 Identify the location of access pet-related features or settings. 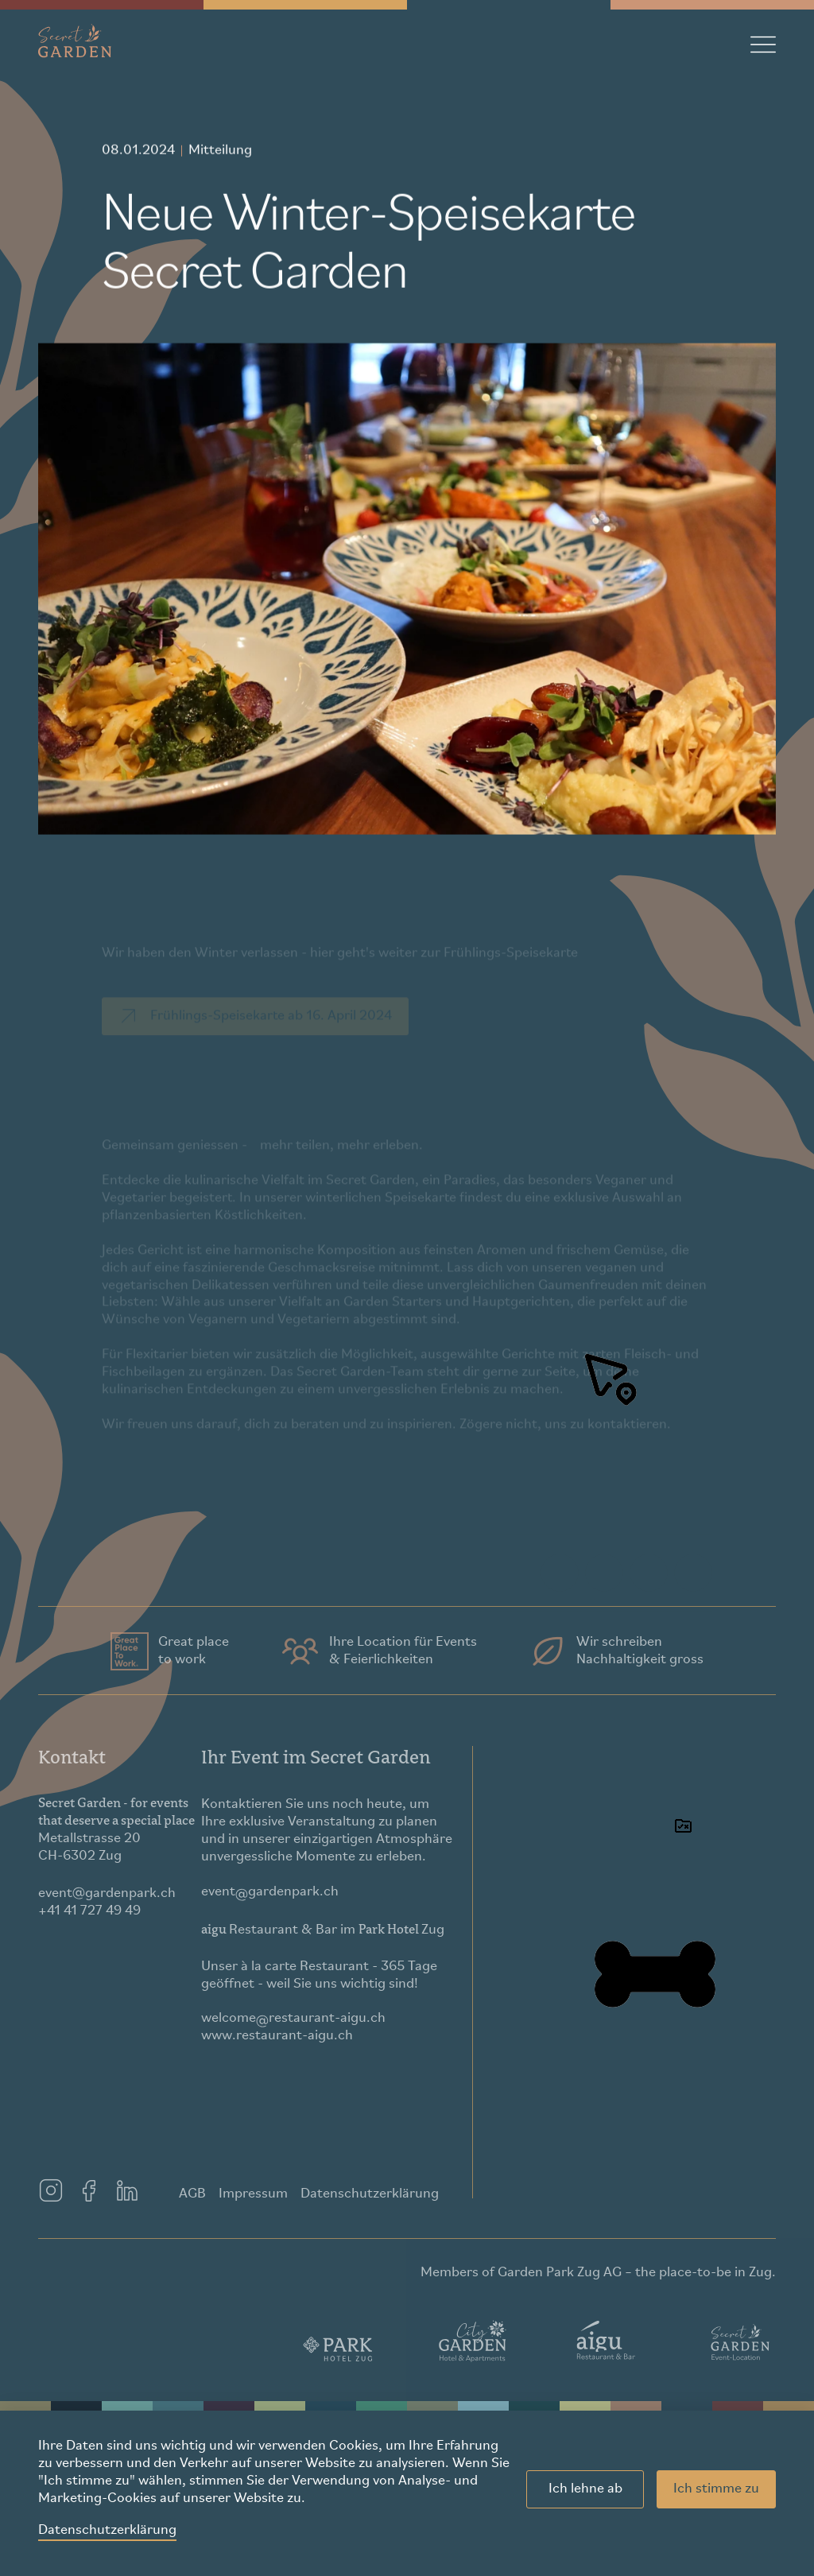
(655, 1974).